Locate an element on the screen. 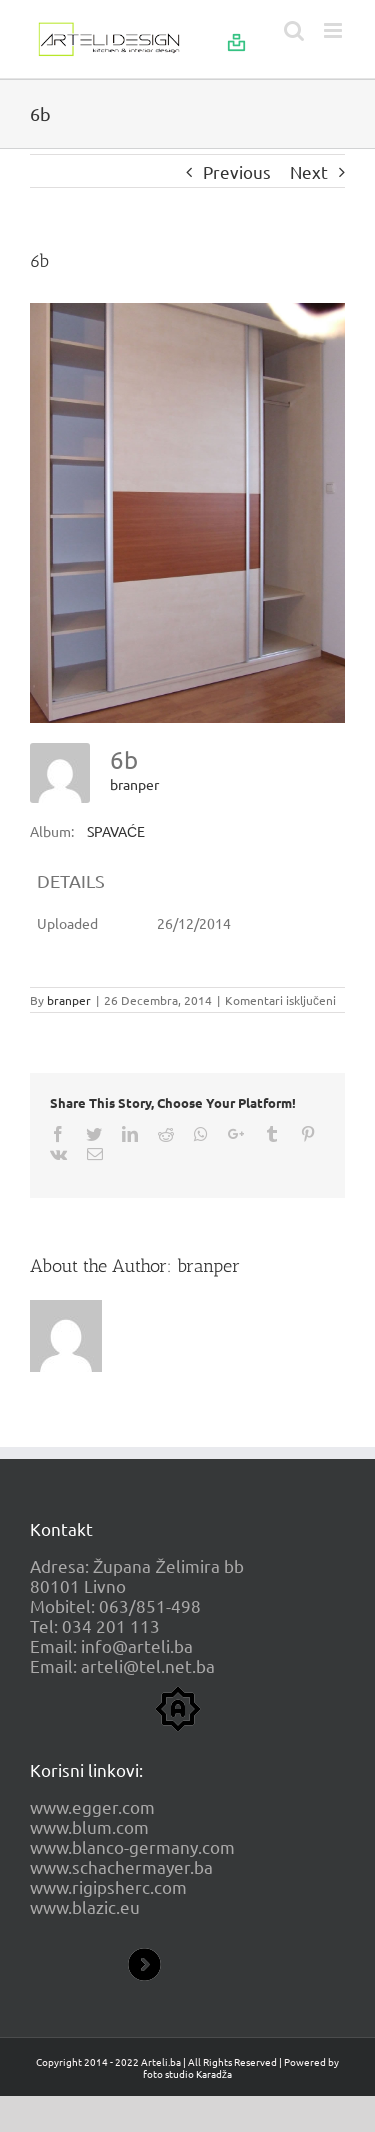  access unsplash photo library is located at coordinates (236, 42).